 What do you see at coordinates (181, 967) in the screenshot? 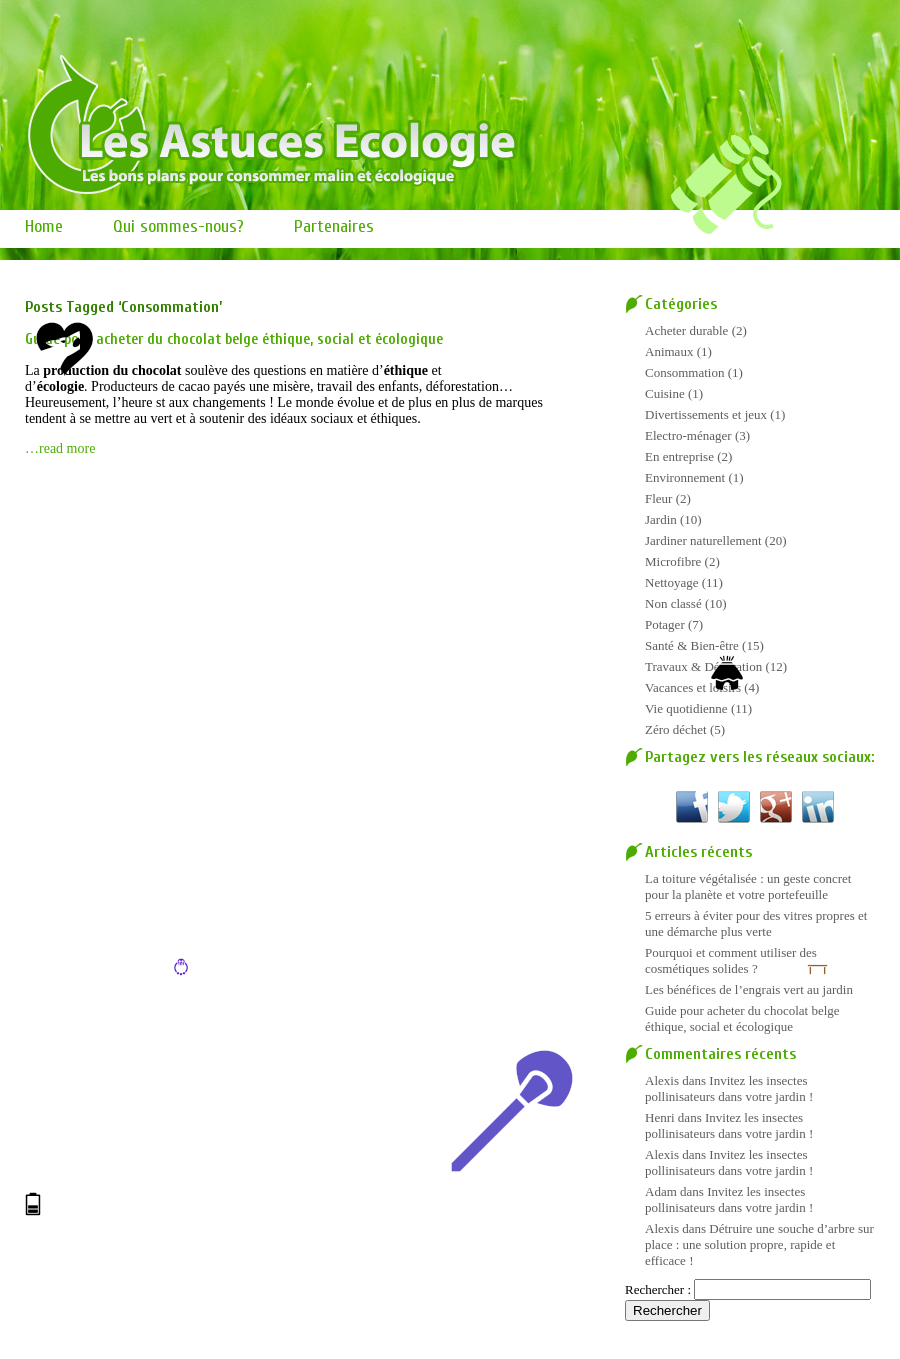
I see `equip a skull ring accessory` at bounding box center [181, 967].